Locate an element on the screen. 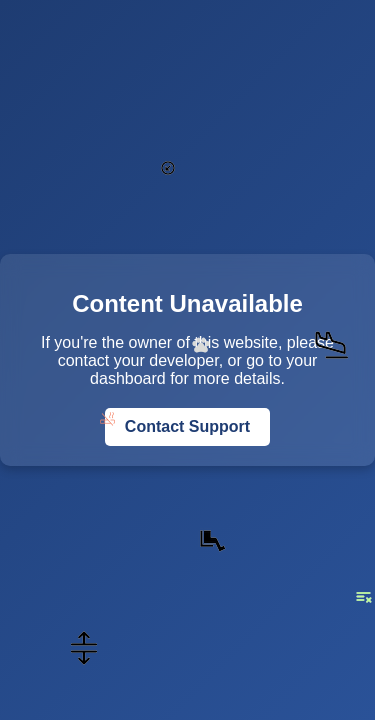  indicates a no smoking zone is located at coordinates (107, 419).